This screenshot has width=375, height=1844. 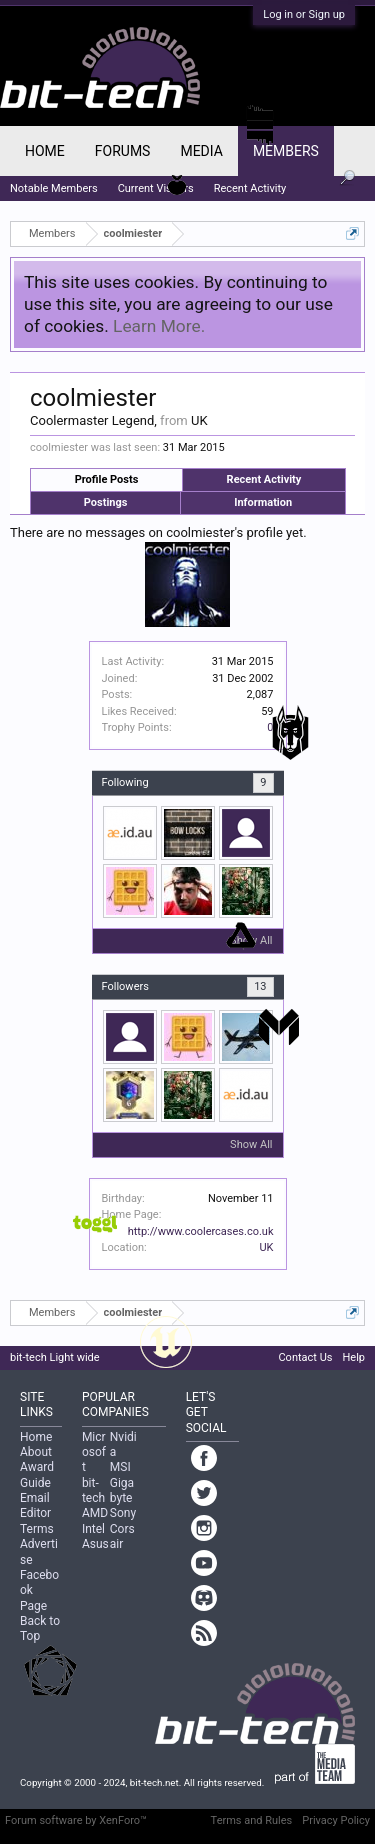 I want to click on PySyft library or framework logo, so click(x=50, y=1670).